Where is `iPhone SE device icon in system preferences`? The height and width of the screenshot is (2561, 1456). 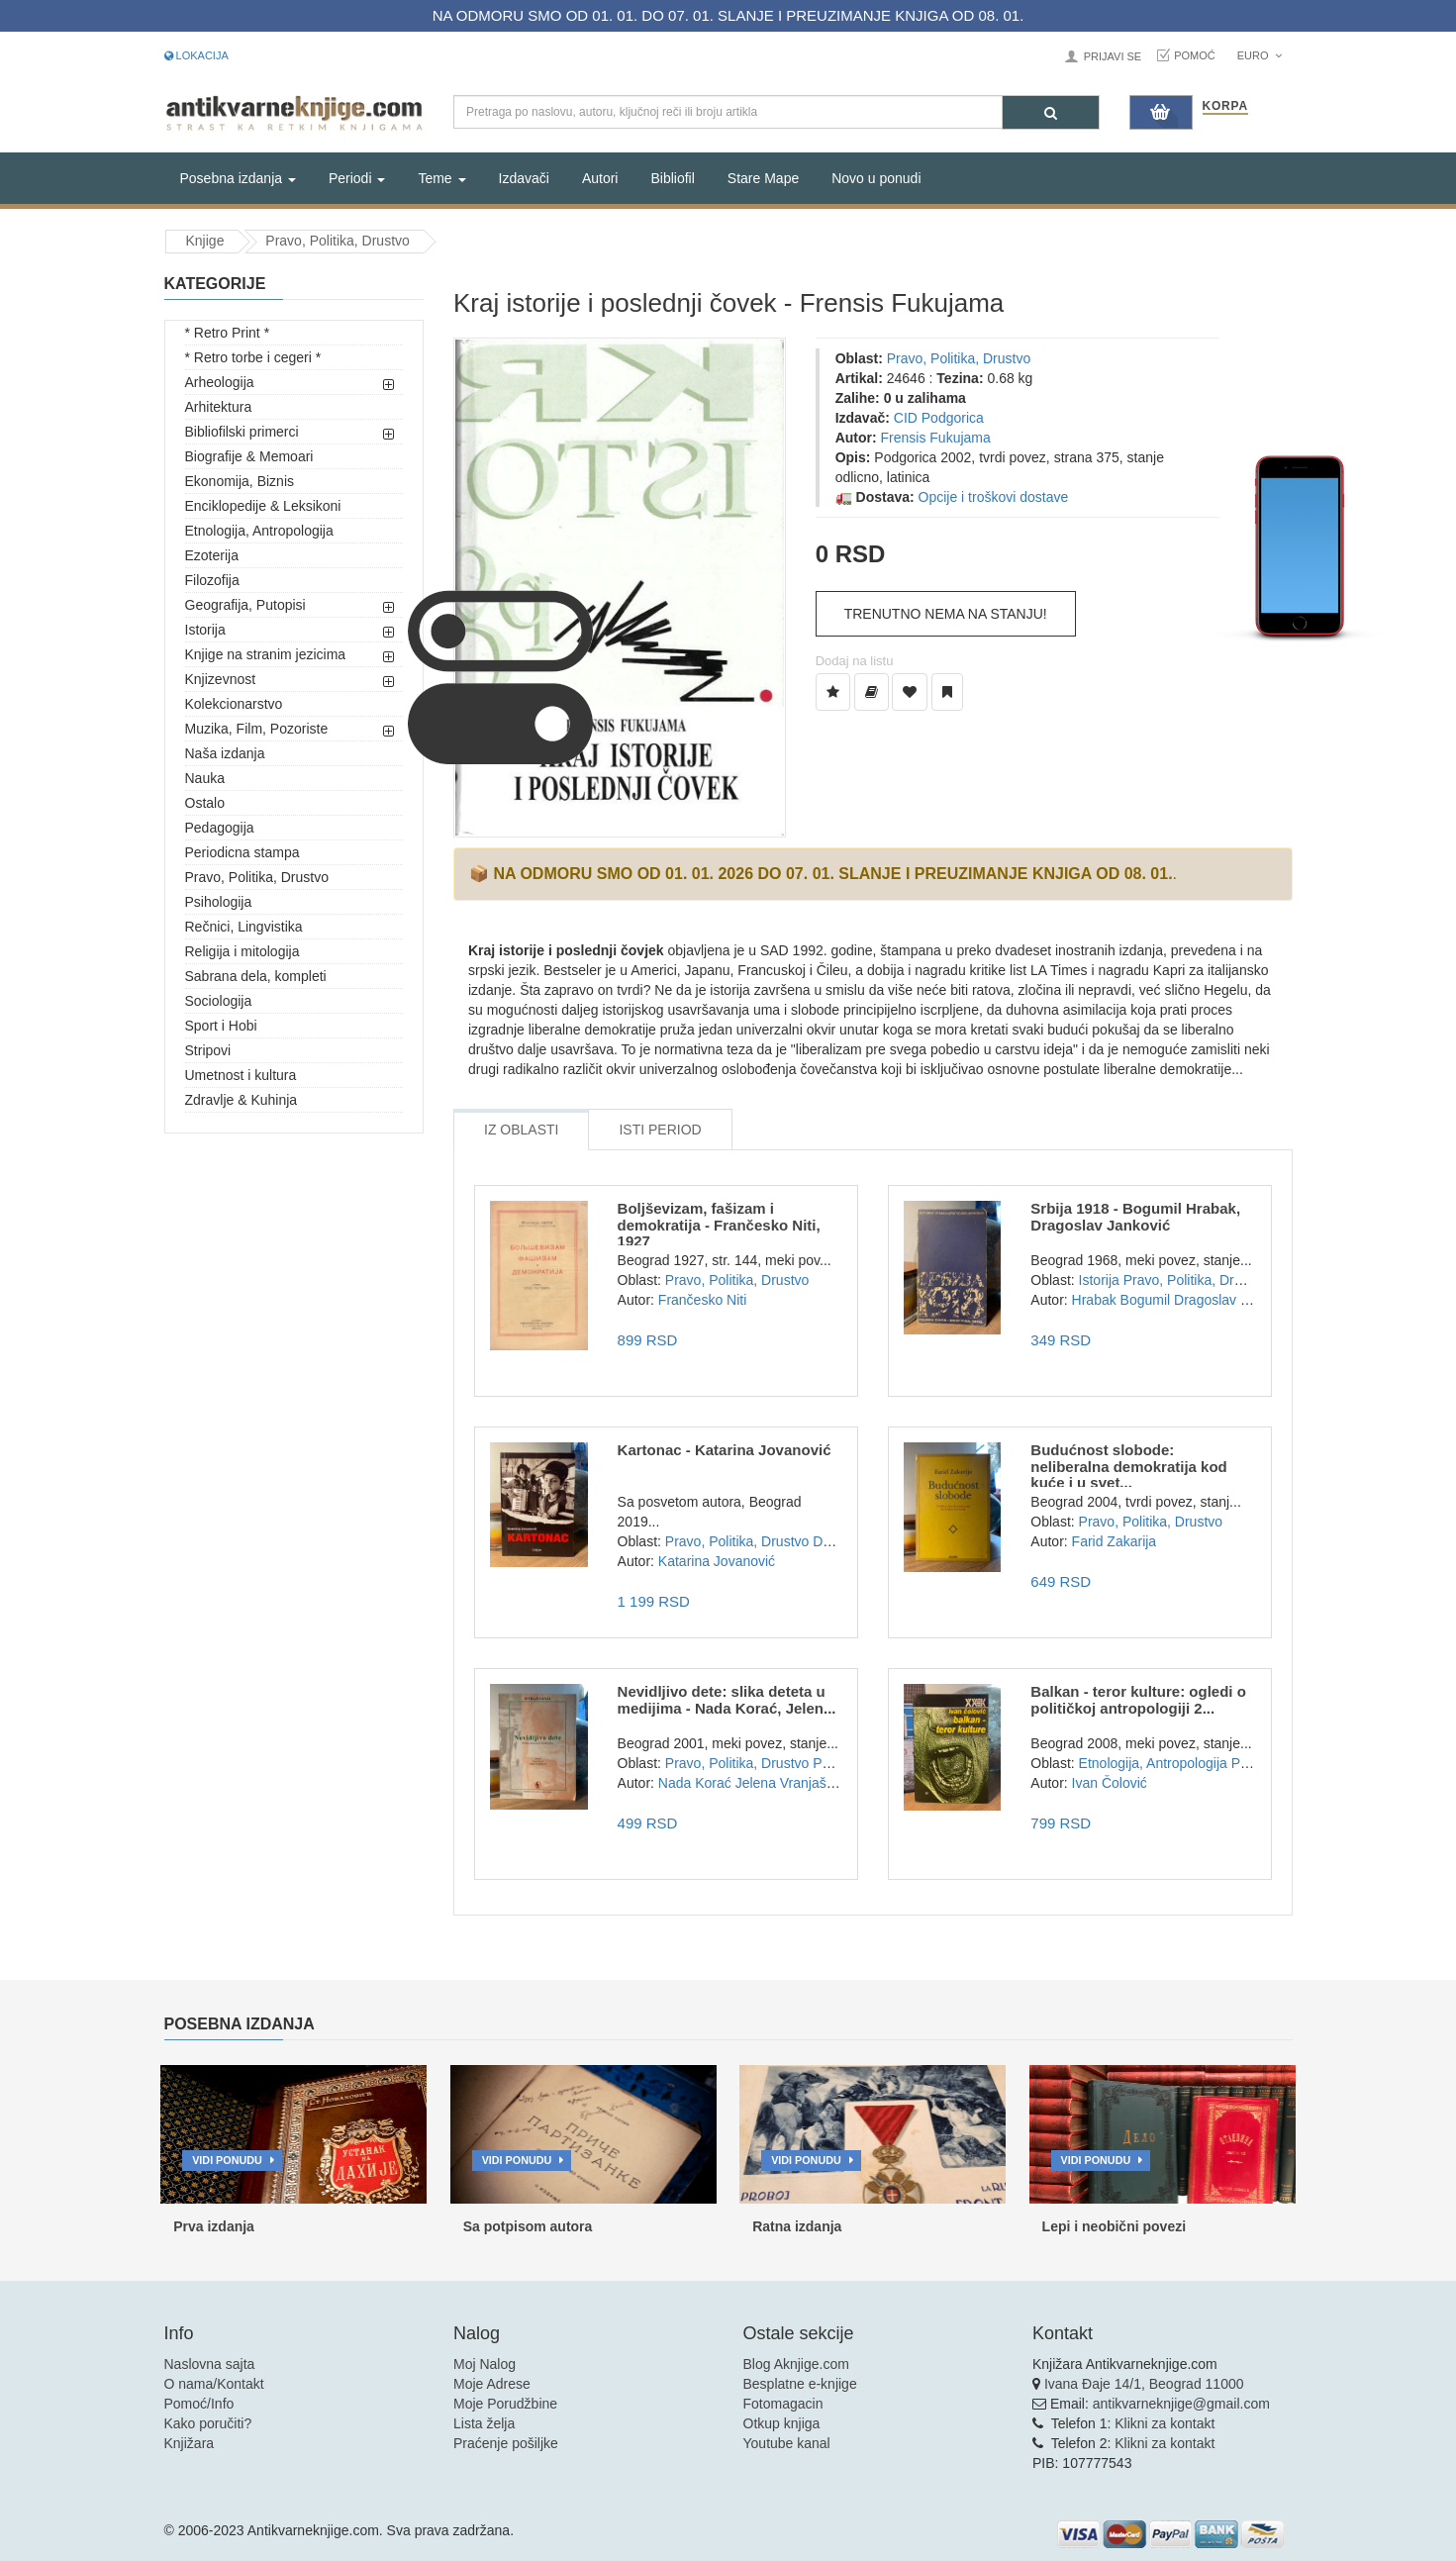 iPhone SE device icon in system preferences is located at coordinates (1300, 548).